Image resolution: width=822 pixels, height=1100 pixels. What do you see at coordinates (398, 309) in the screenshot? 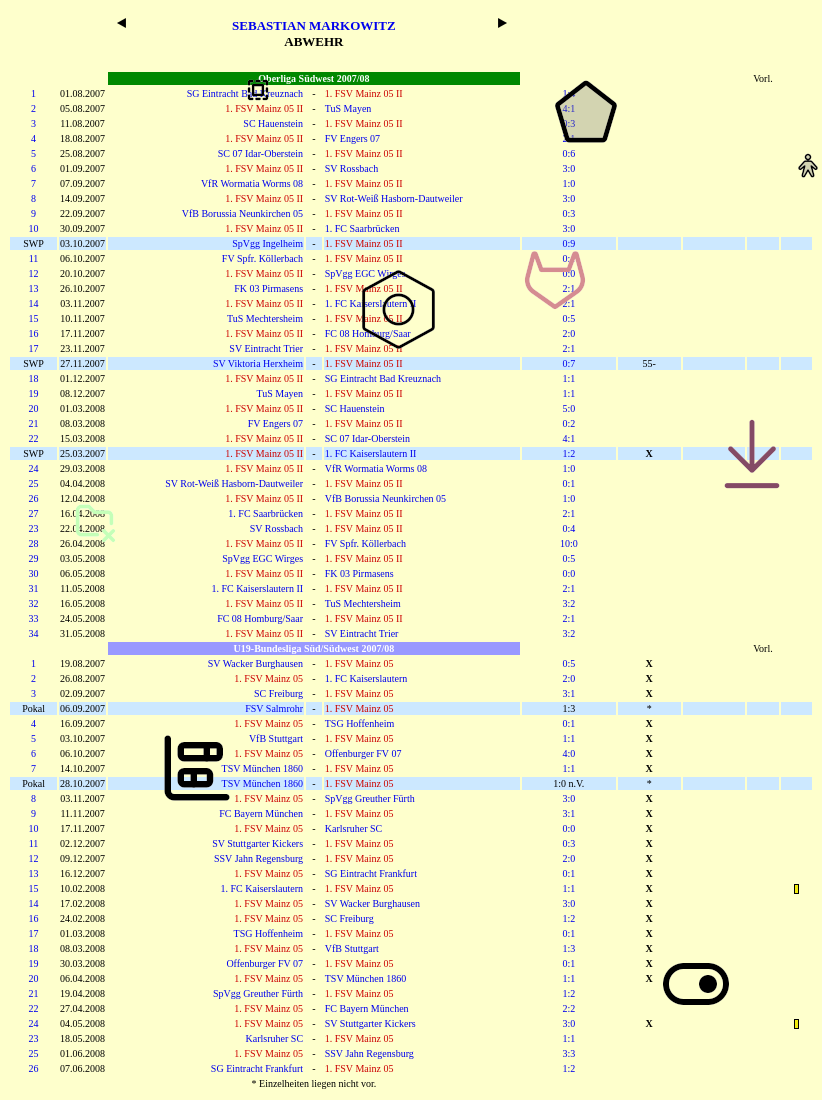
I see `access settings or configuration options` at bounding box center [398, 309].